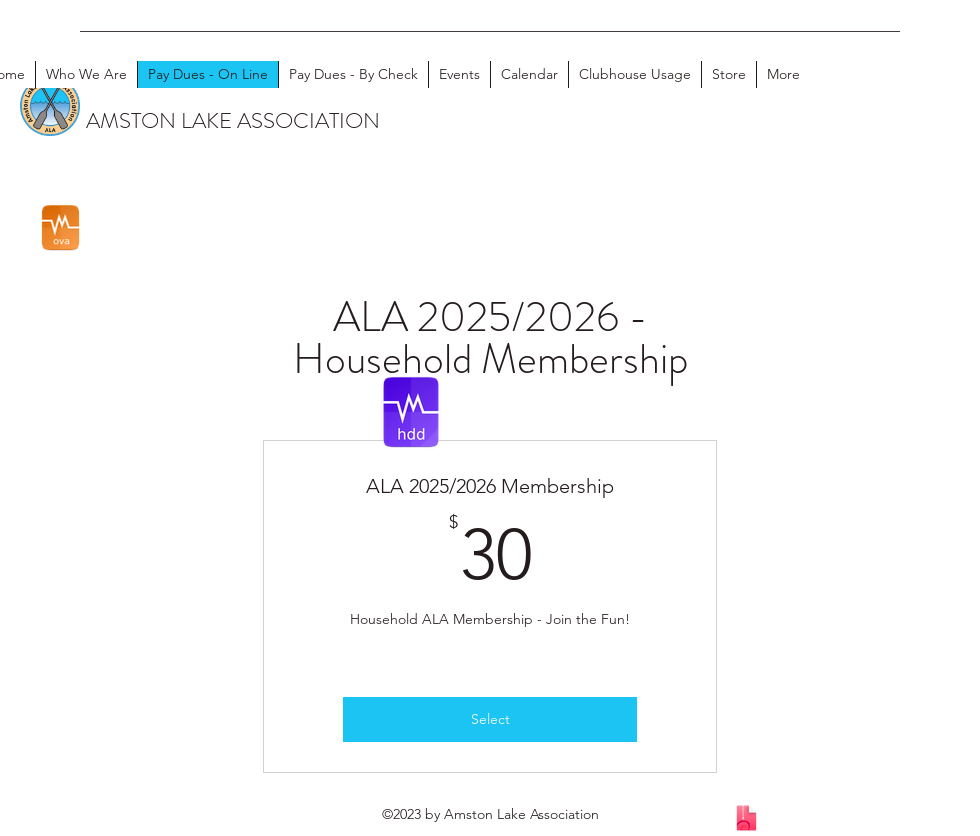  I want to click on virtualbox hard disk drive file, so click(411, 412).